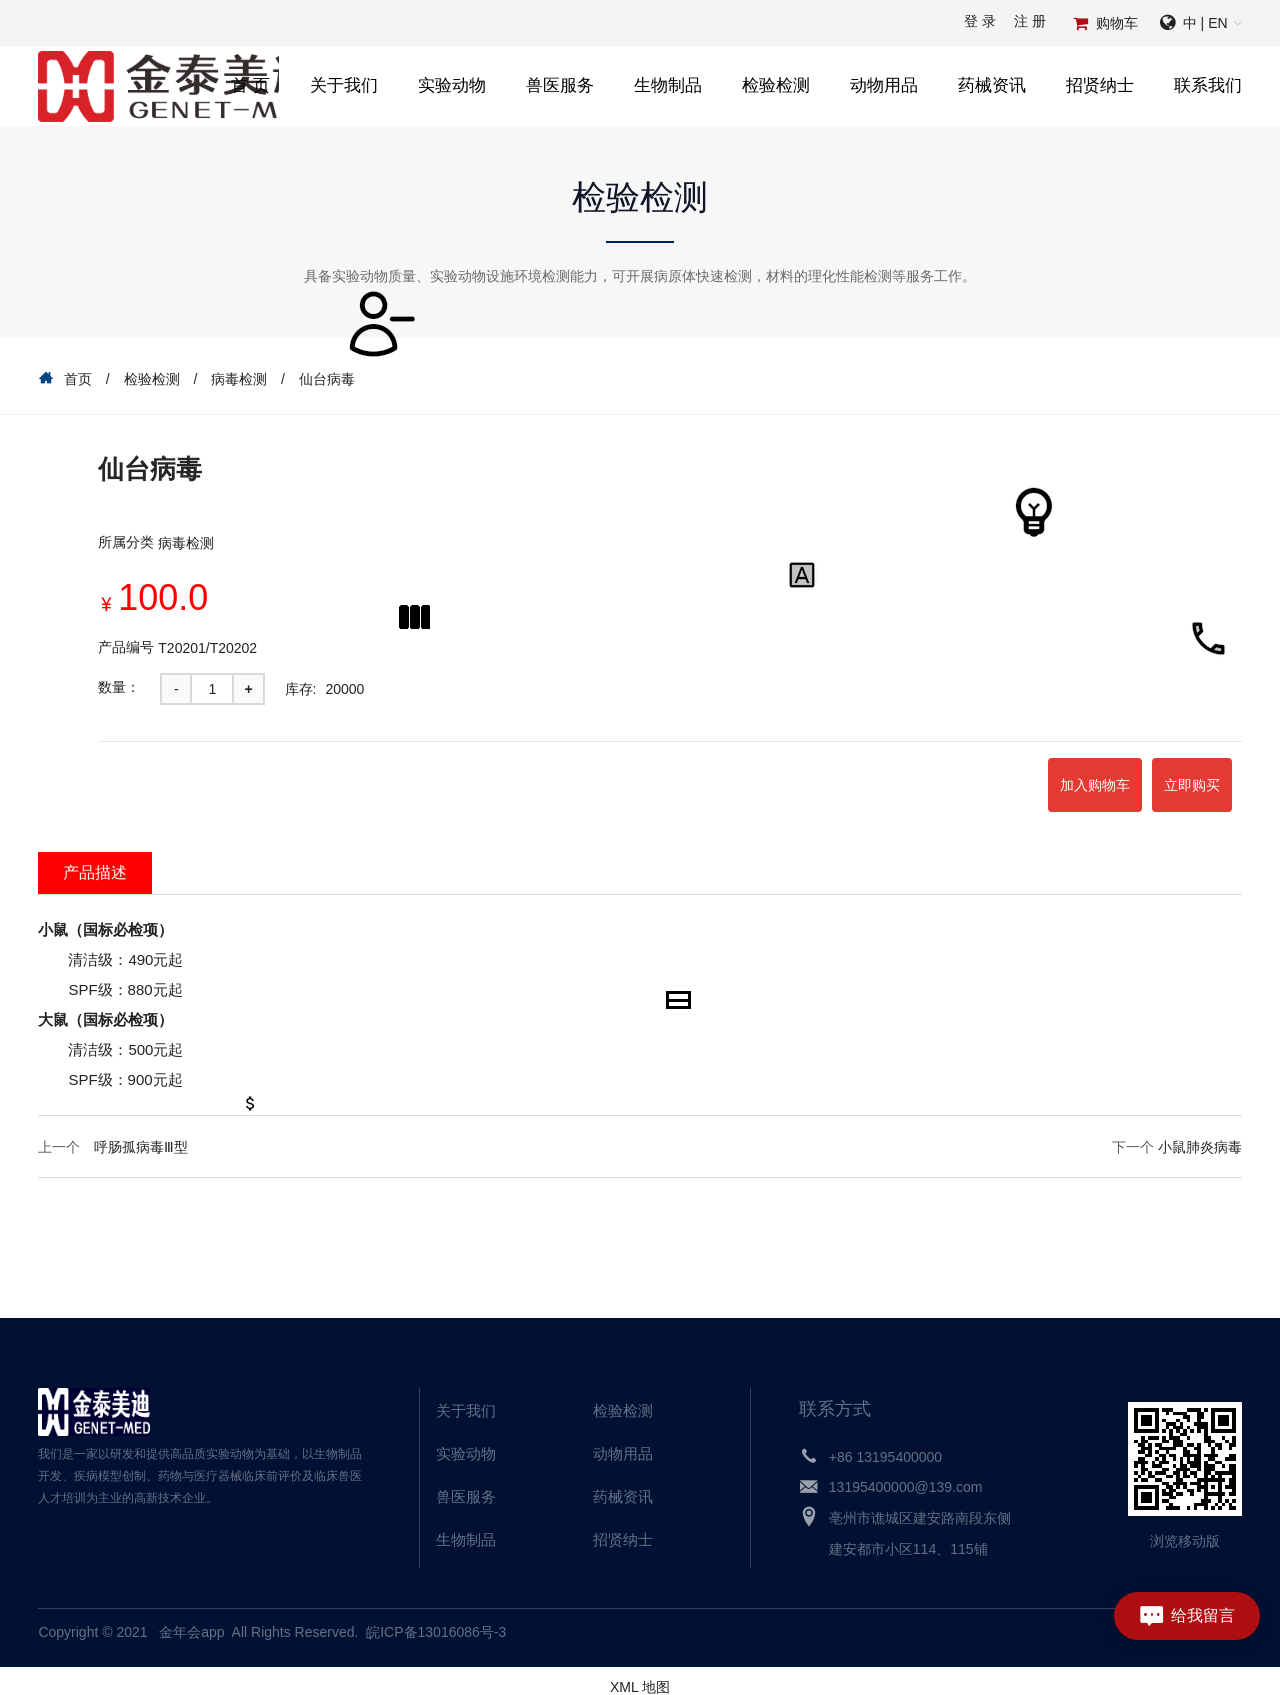  What do you see at coordinates (414, 618) in the screenshot?
I see `switch to column view layout` at bounding box center [414, 618].